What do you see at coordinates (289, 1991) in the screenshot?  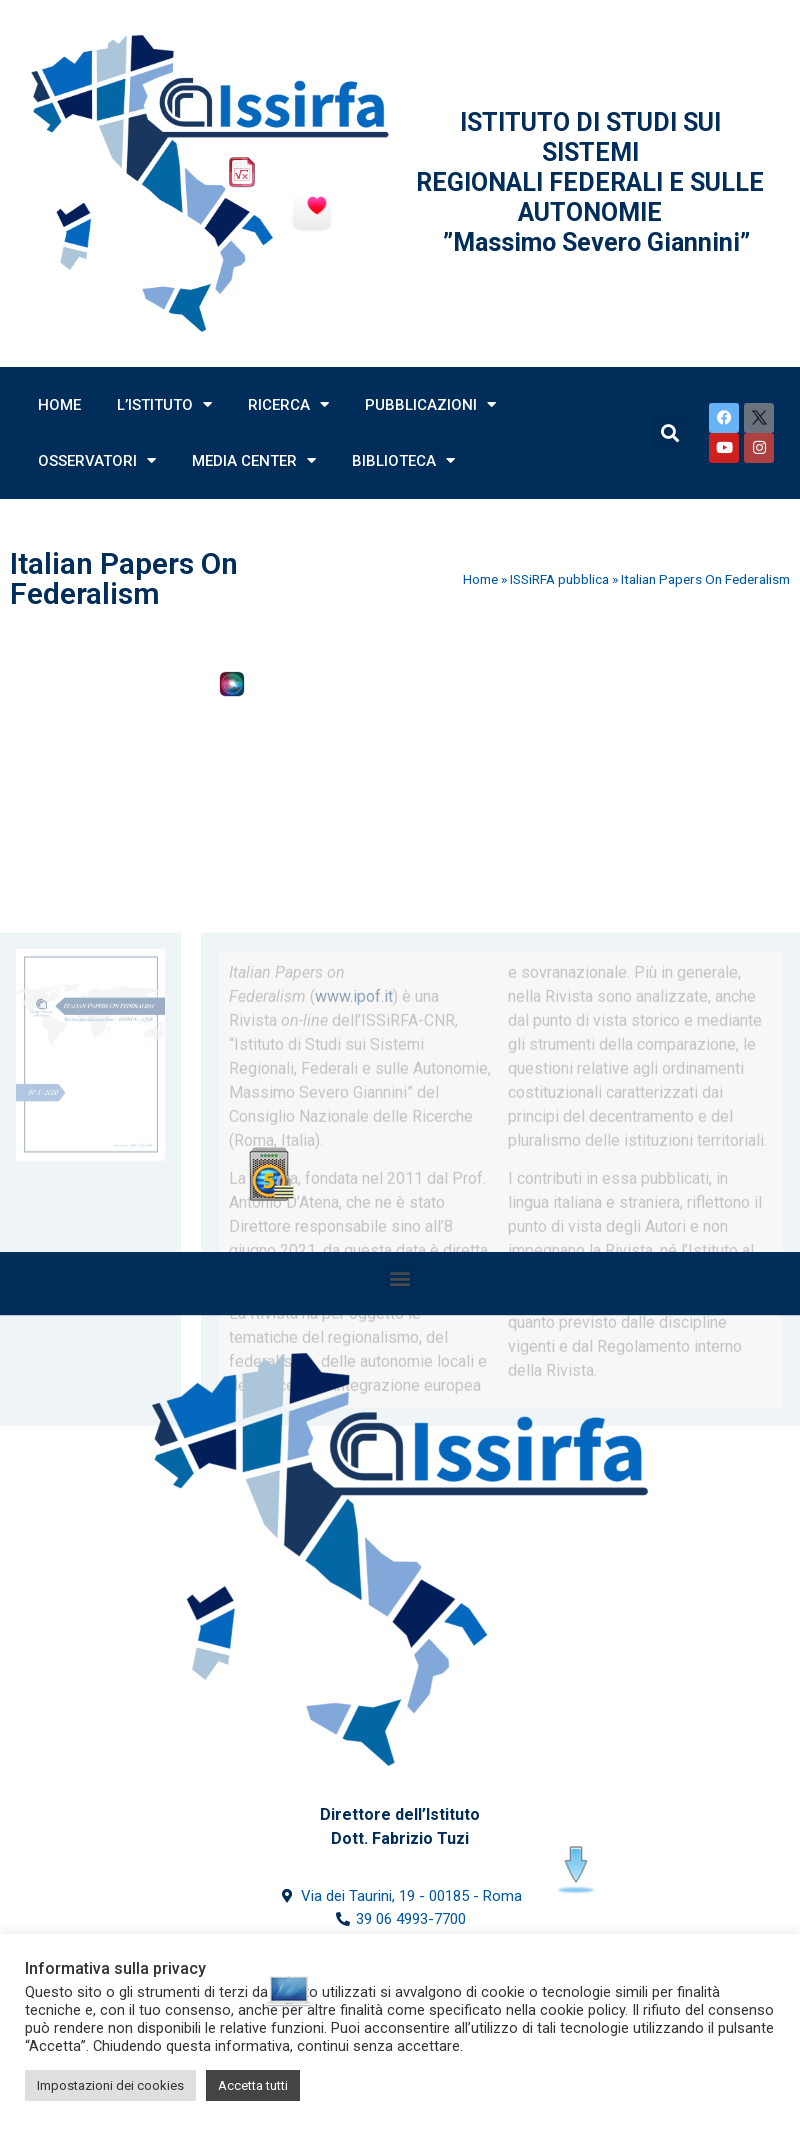 I see `represents an apple ibook g4 laptop device` at bounding box center [289, 1991].